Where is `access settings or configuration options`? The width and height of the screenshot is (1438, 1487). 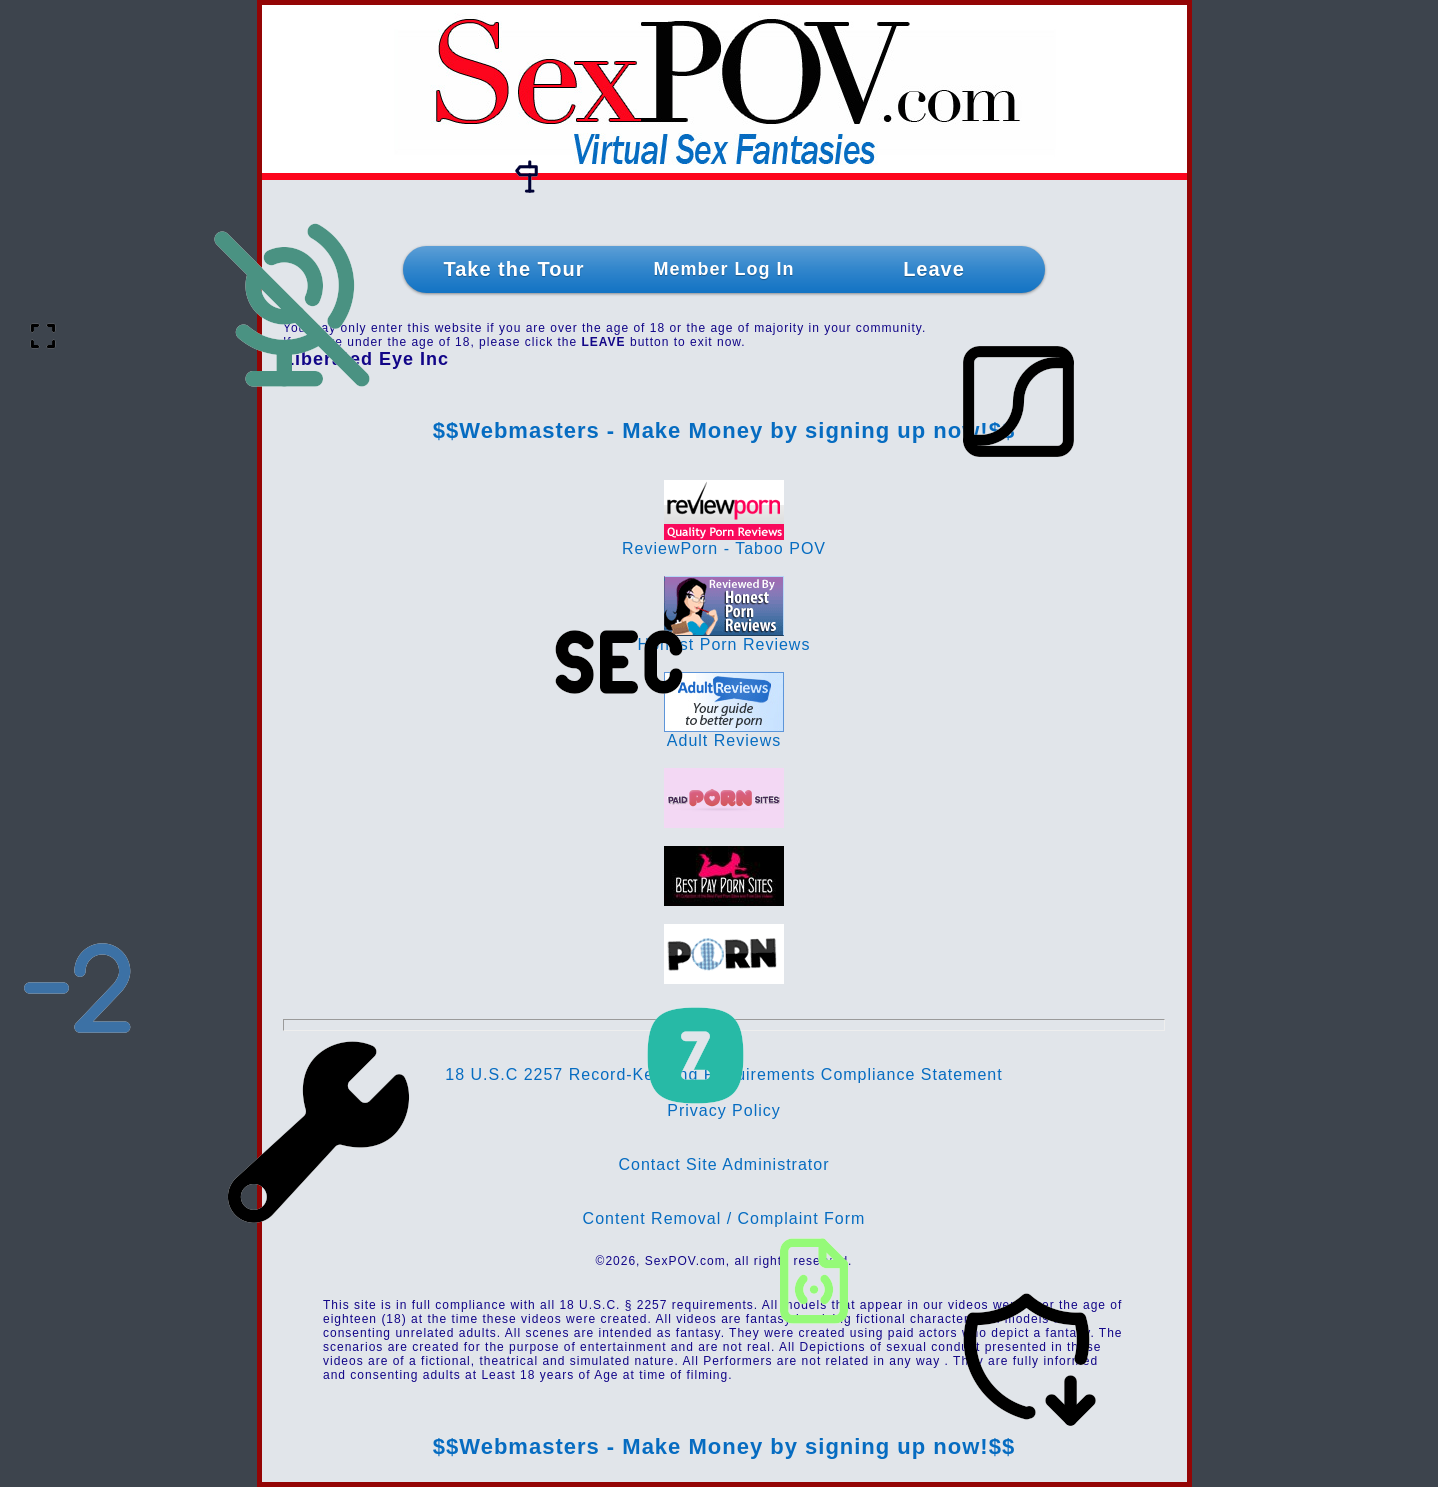
access settings or configuration options is located at coordinates (318, 1132).